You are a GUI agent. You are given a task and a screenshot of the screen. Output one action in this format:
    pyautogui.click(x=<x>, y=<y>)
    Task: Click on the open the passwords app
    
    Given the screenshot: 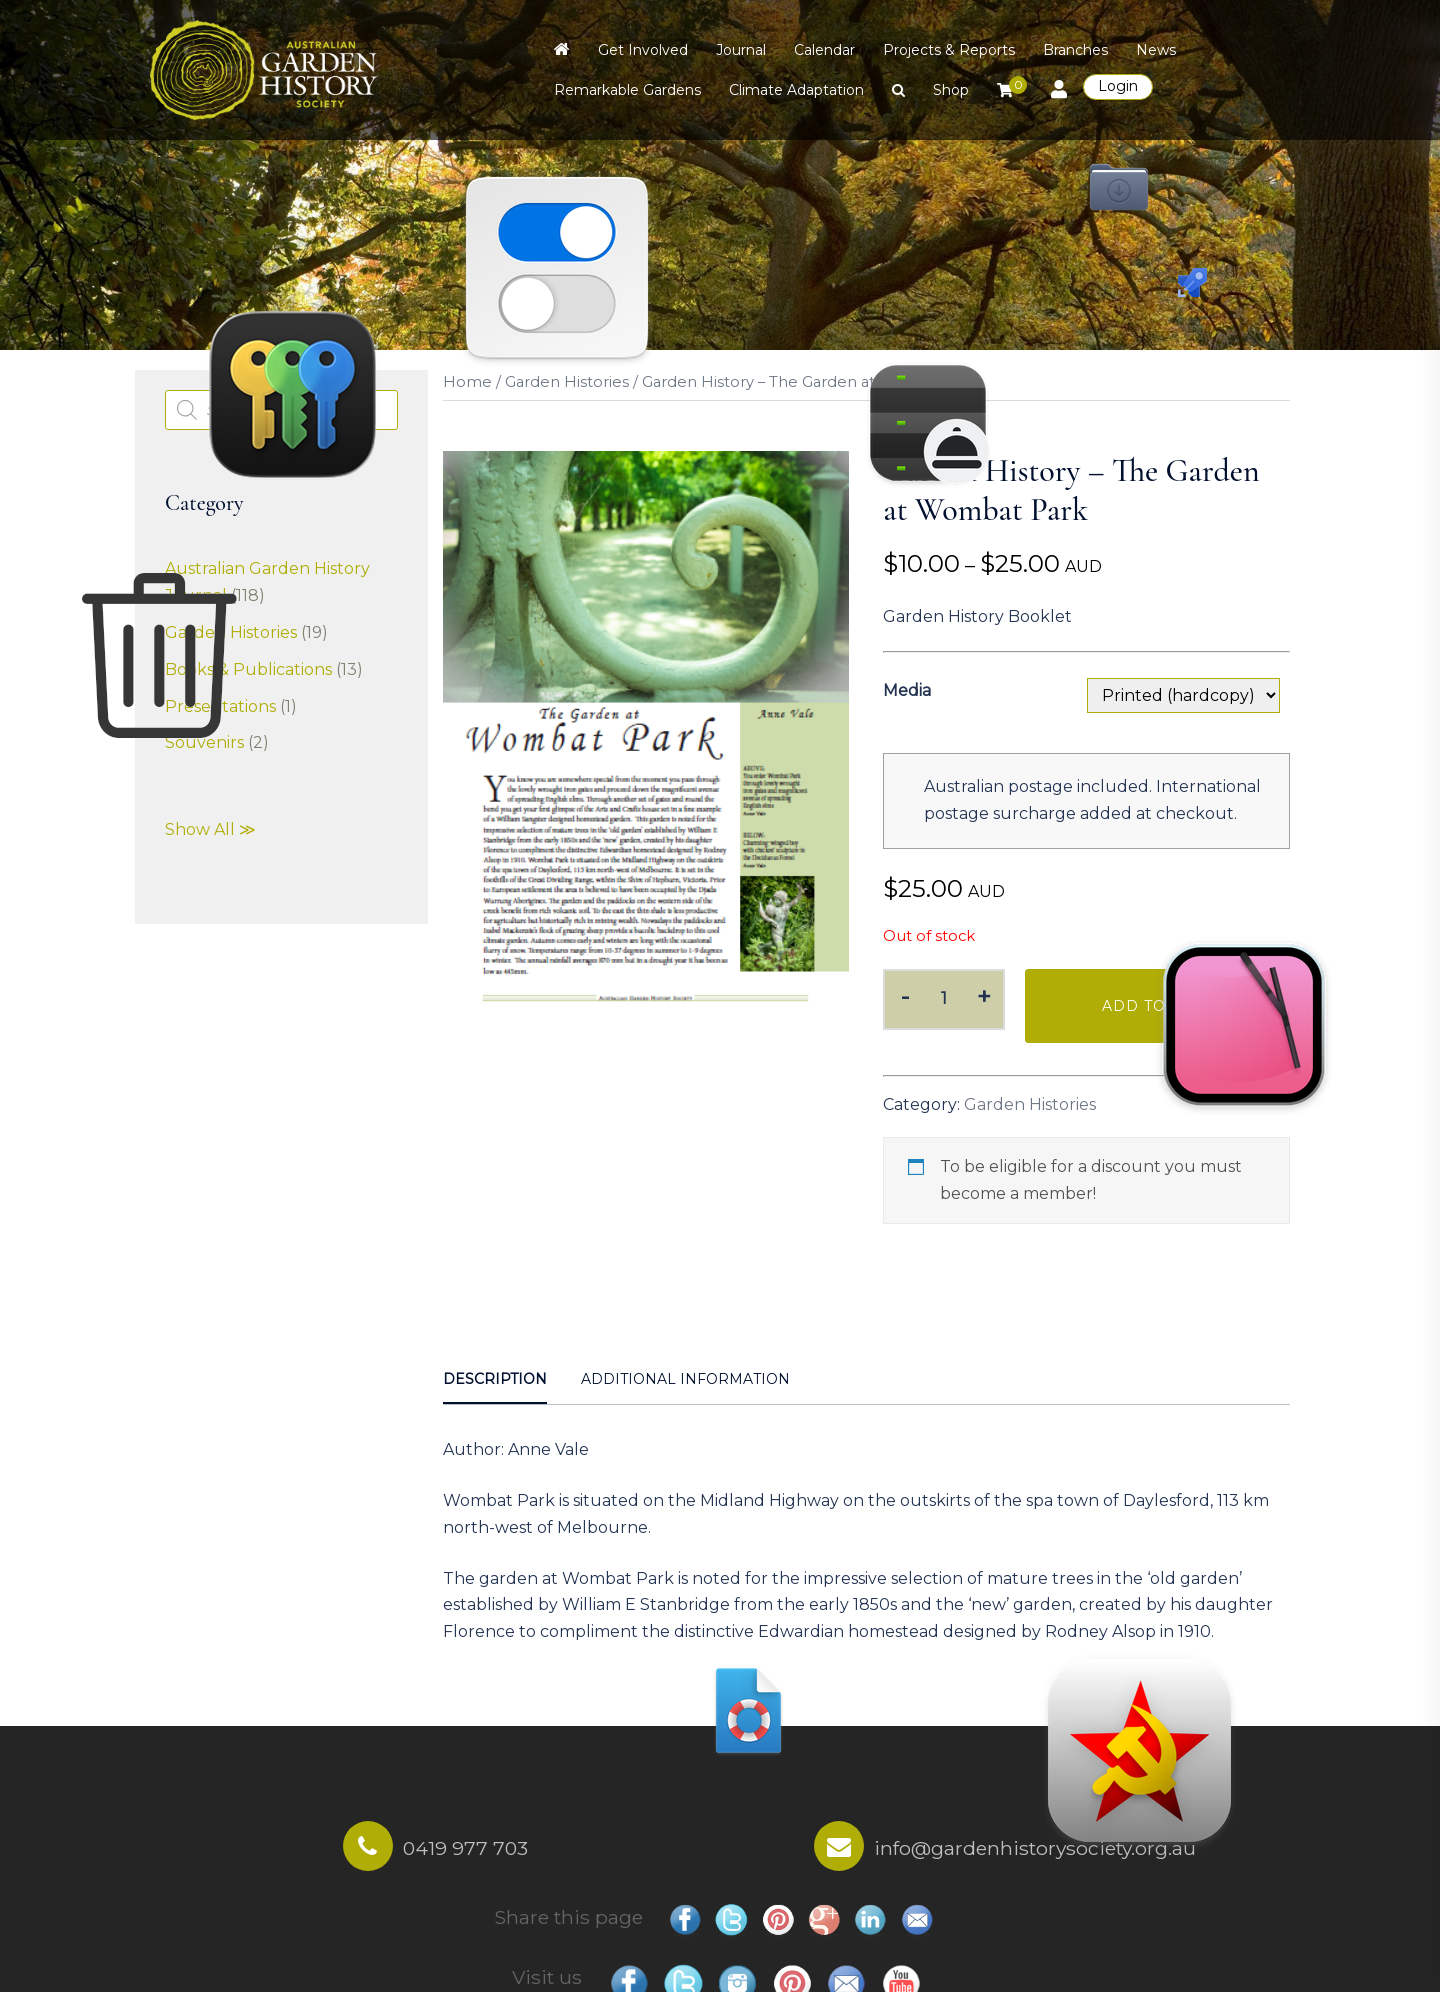 What is the action you would take?
    pyautogui.click(x=292, y=394)
    